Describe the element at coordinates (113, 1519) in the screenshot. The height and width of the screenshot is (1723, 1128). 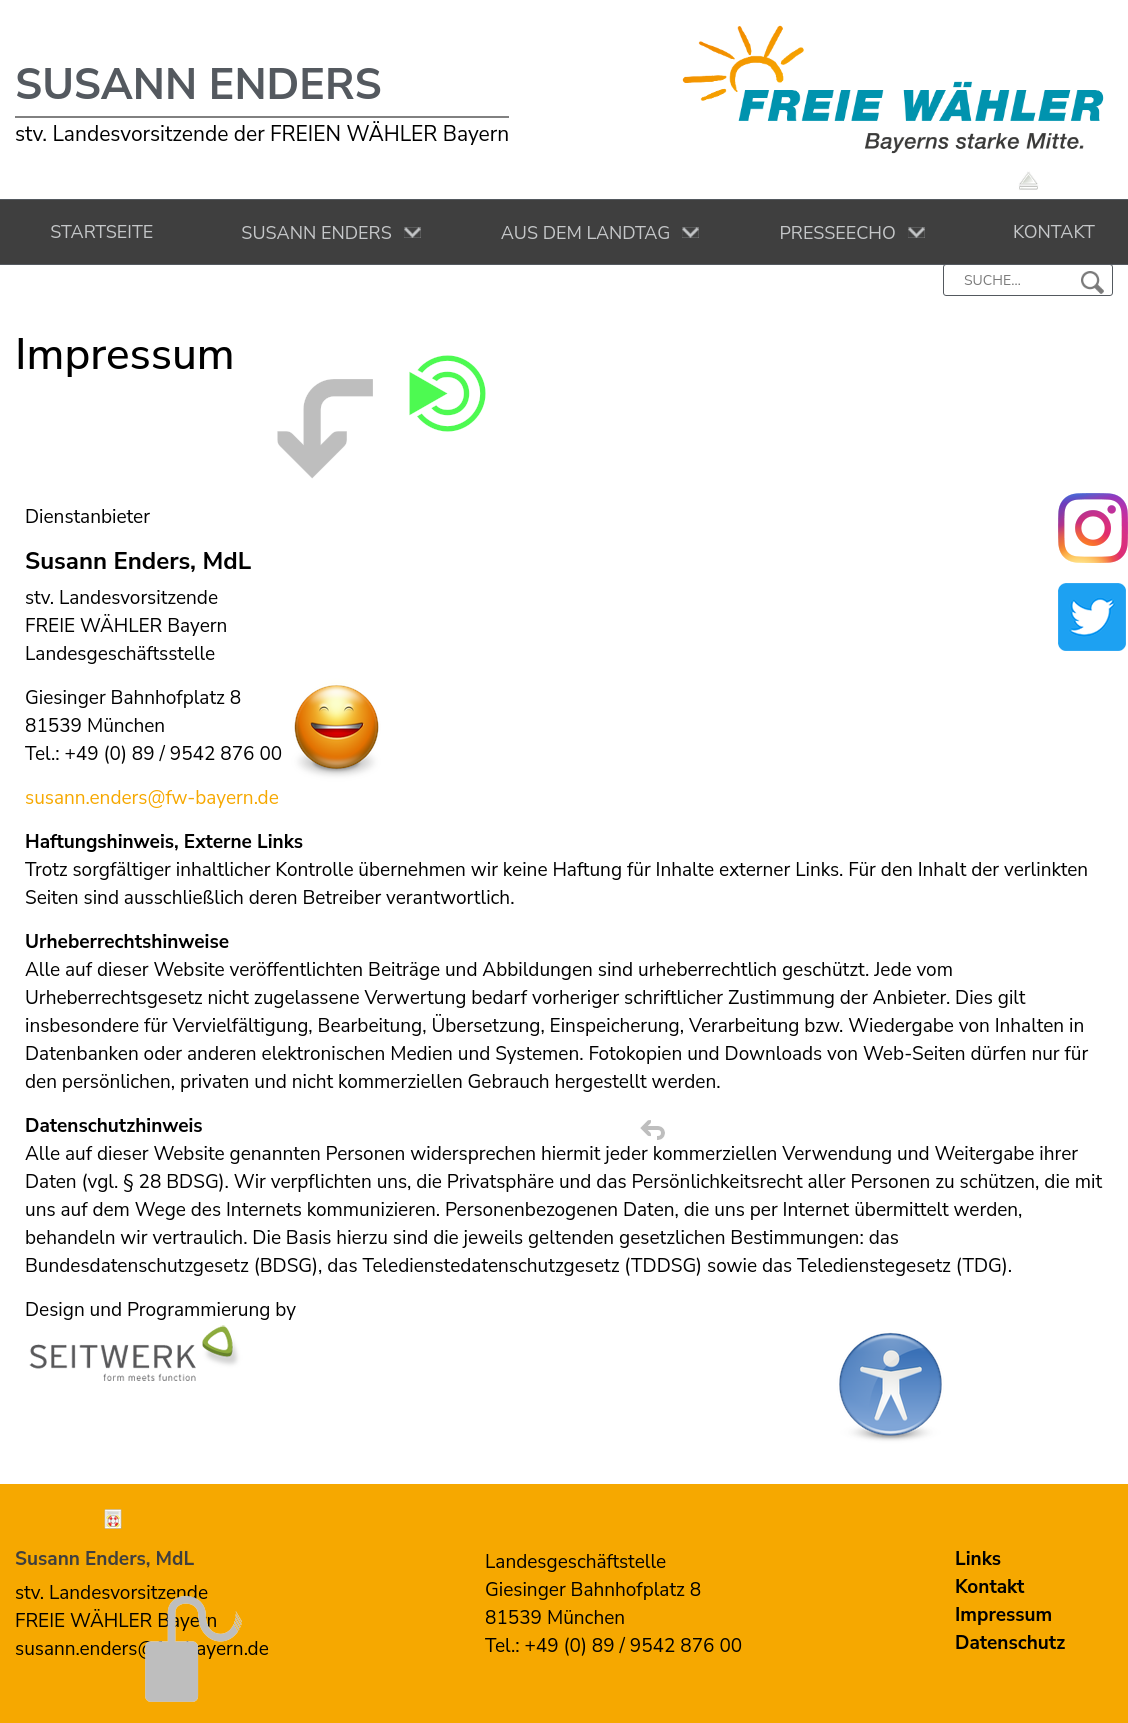
I see `access help documentation` at that location.